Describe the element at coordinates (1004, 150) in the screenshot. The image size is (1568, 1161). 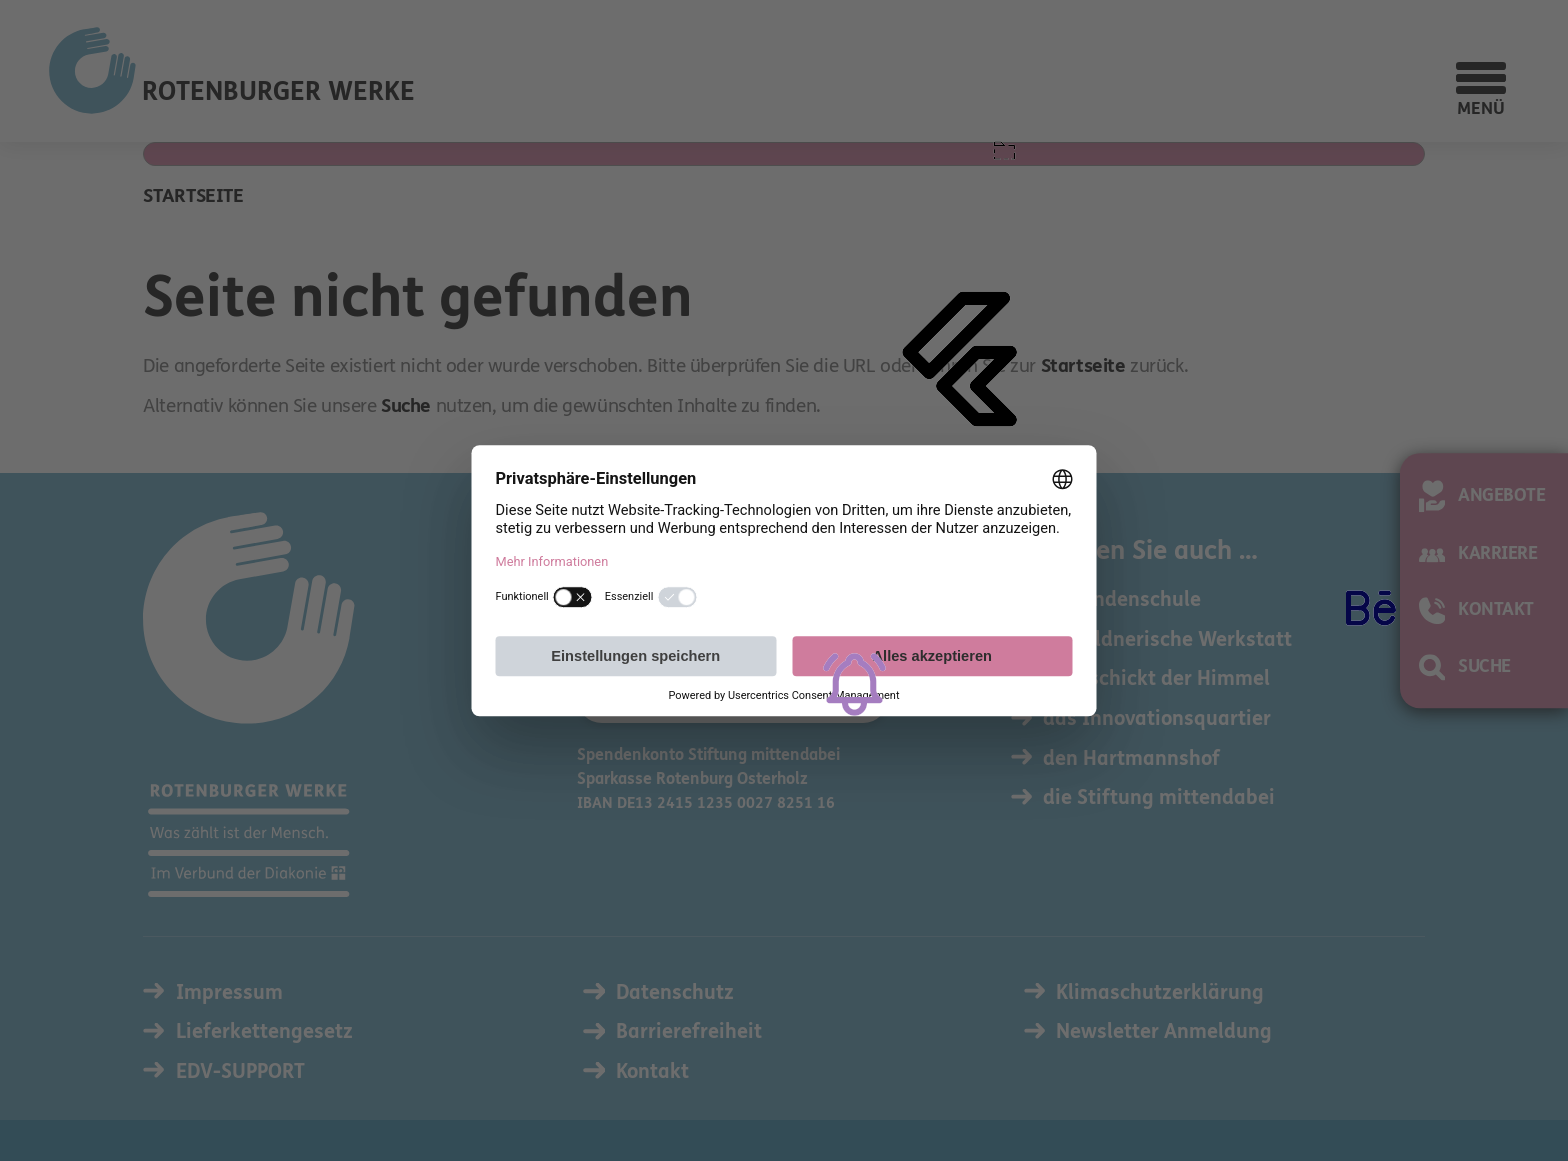
I see `create a new folder` at that location.